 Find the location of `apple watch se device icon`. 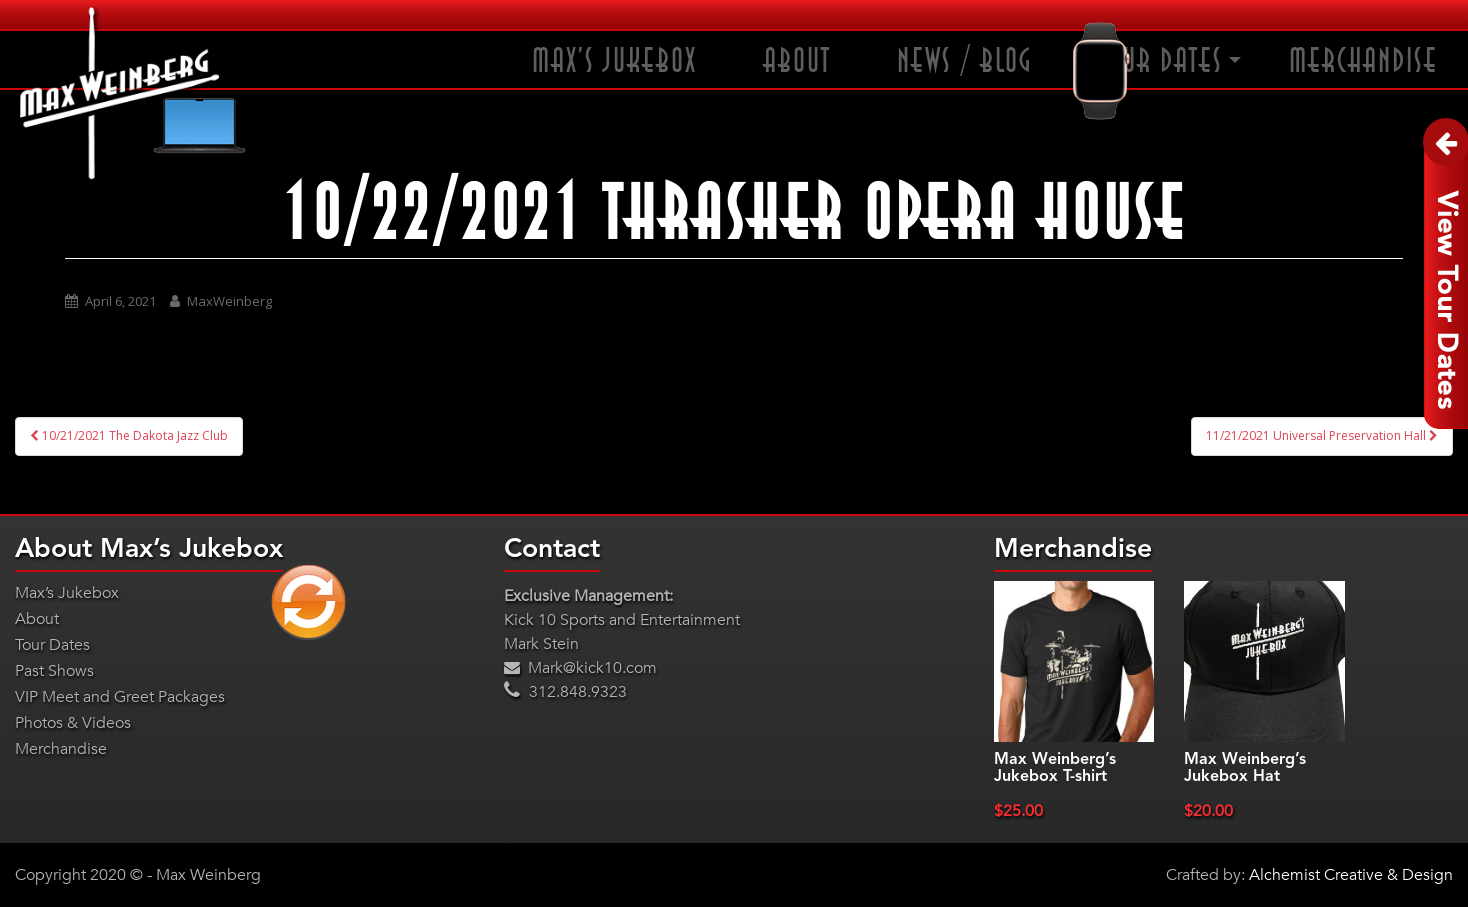

apple watch se device icon is located at coordinates (1100, 71).